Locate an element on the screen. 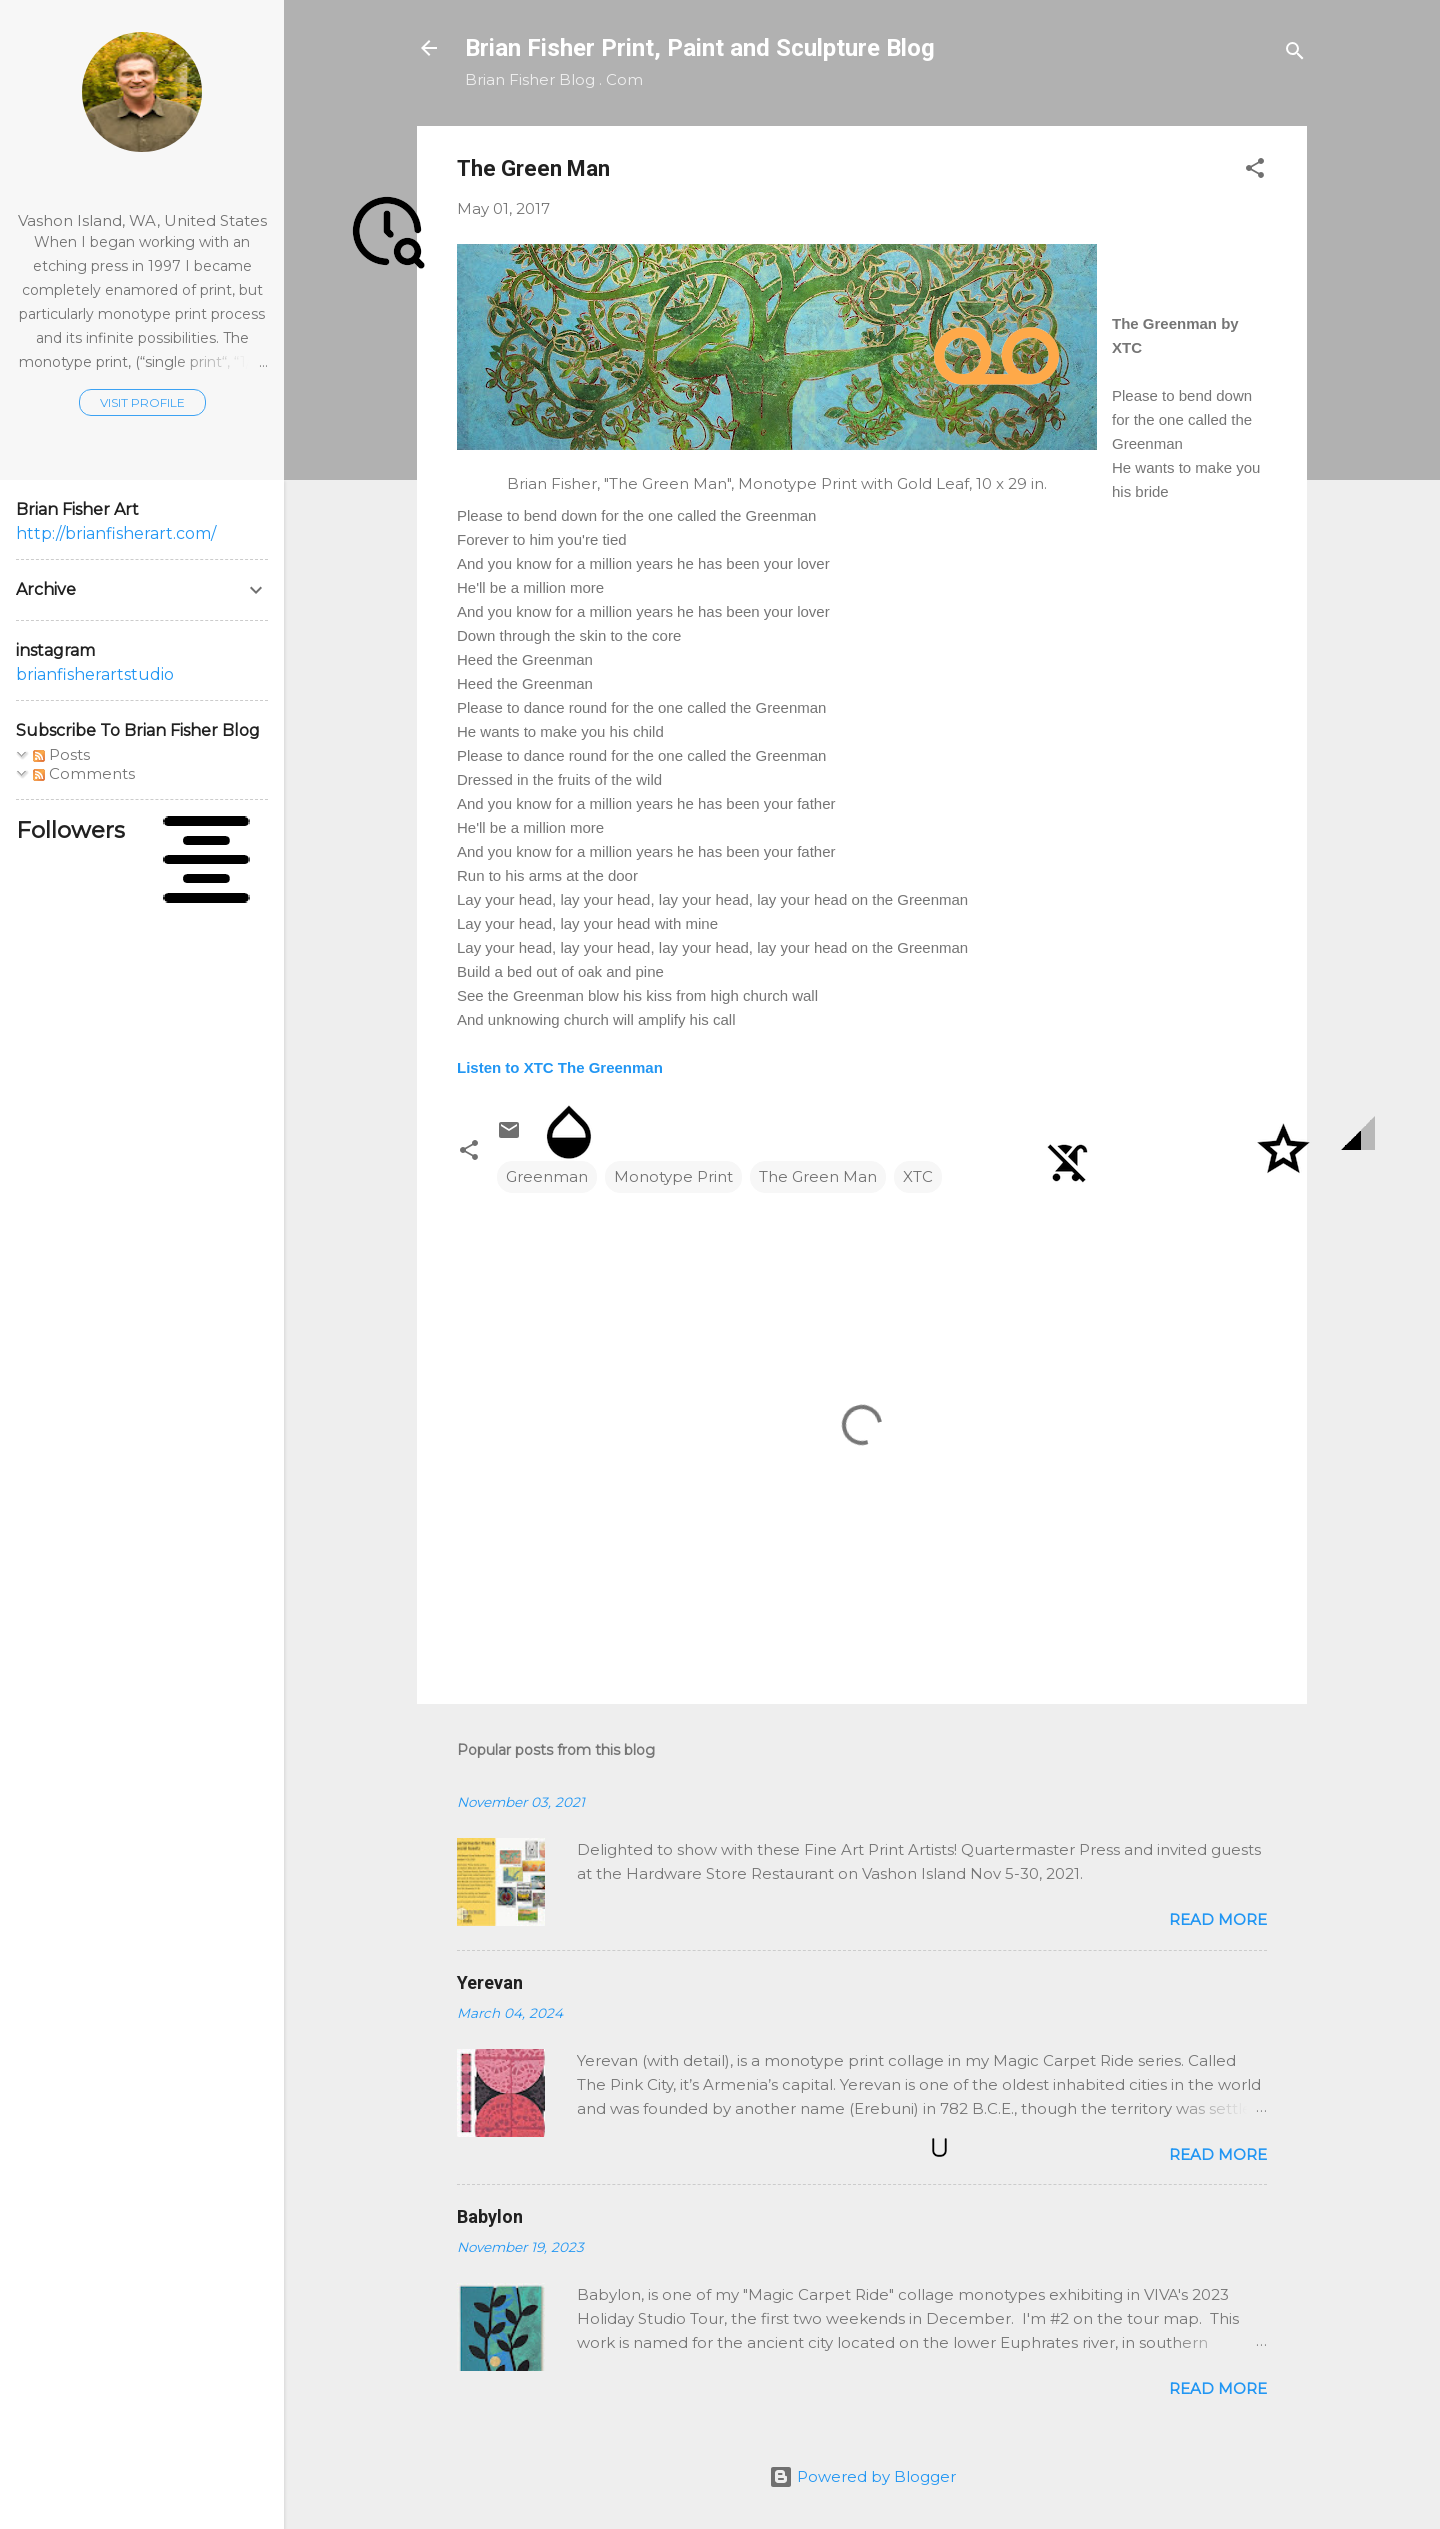  add item to favorites is located at coordinates (1283, 1149).